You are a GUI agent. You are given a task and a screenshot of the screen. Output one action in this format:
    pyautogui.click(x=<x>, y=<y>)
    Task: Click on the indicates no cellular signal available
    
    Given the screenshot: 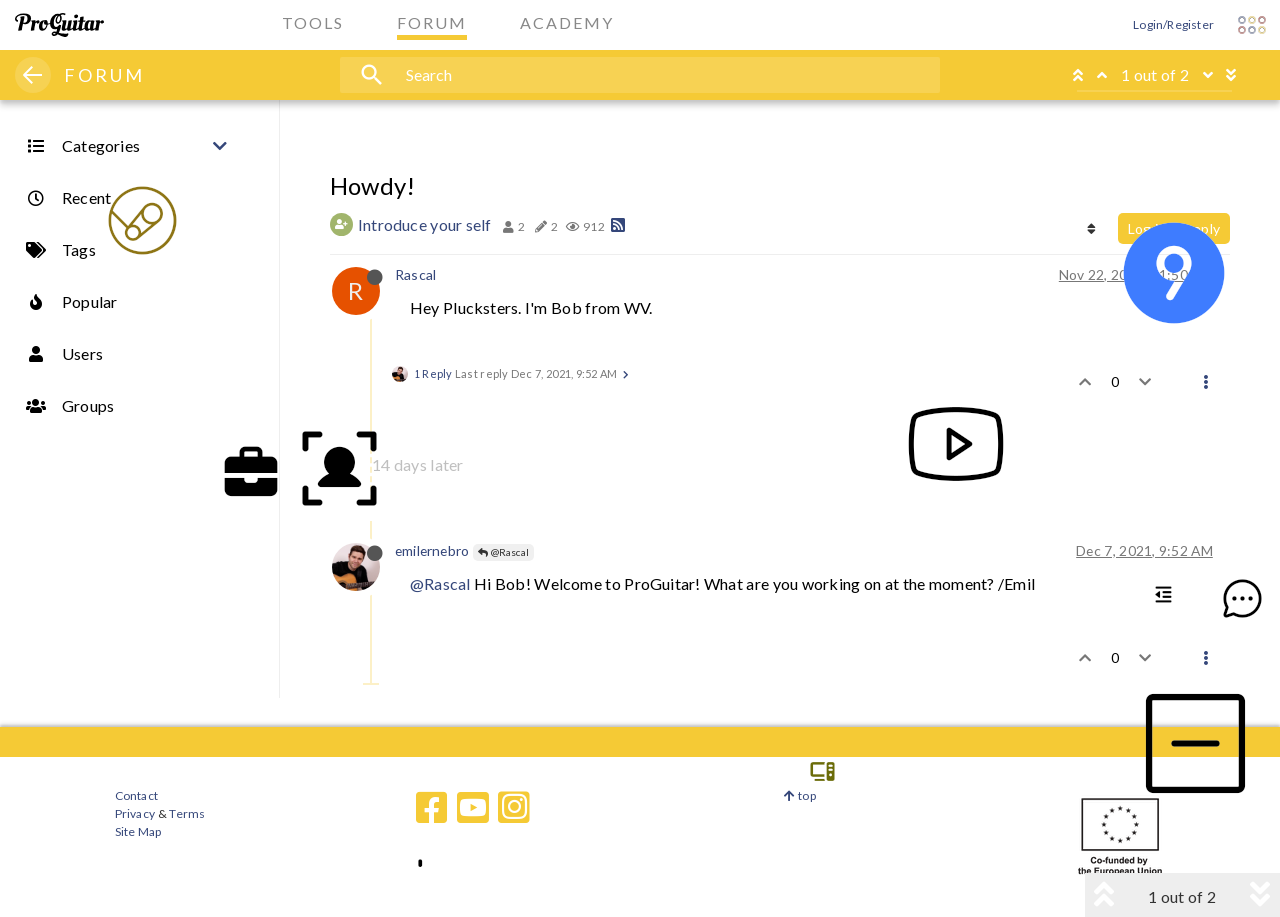 What is the action you would take?
    pyautogui.click(x=462, y=830)
    